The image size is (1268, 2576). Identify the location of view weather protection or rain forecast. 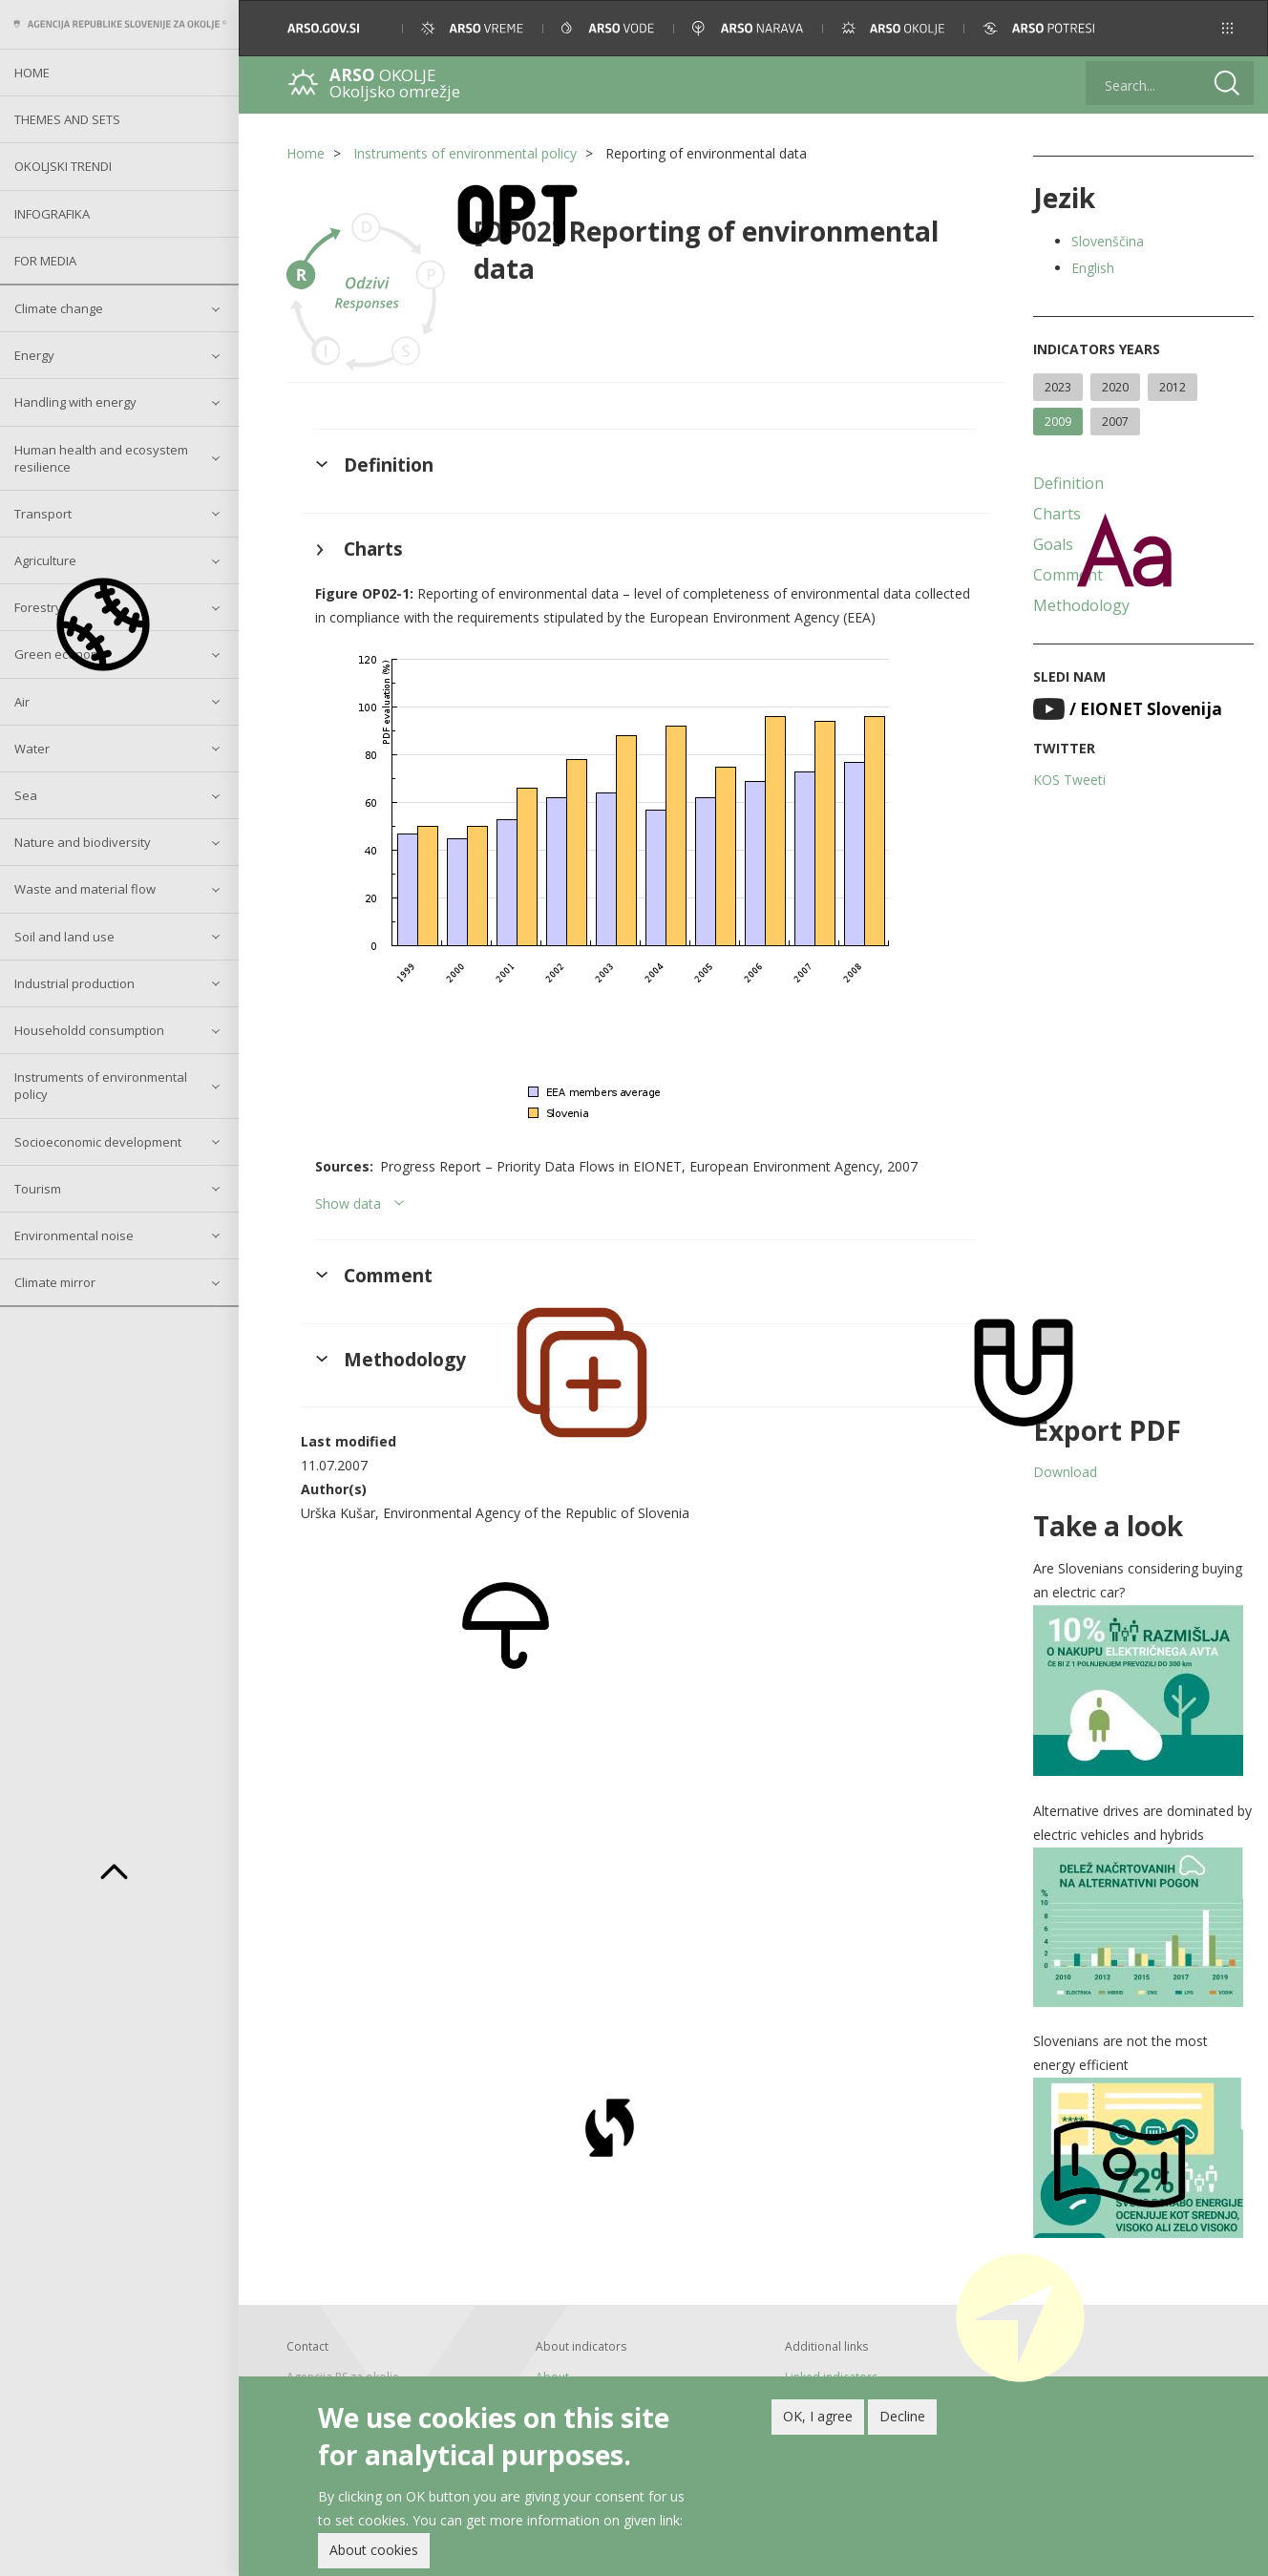
(505, 1625).